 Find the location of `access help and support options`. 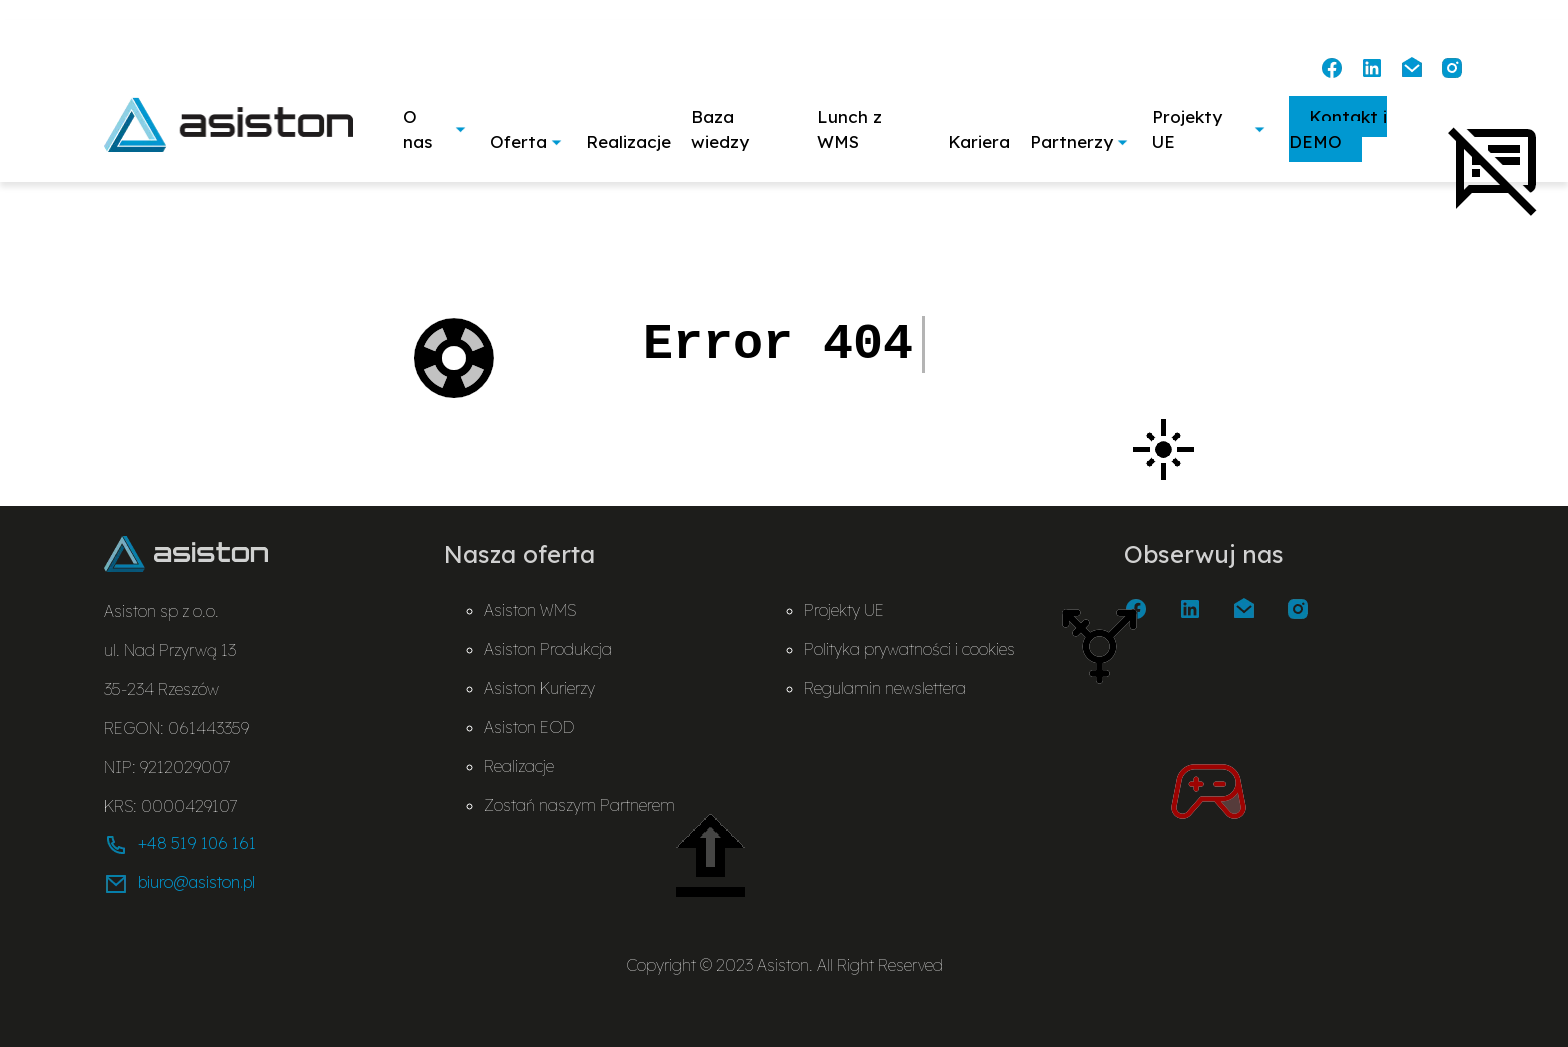

access help and support options is located at coordinates (454, 358).